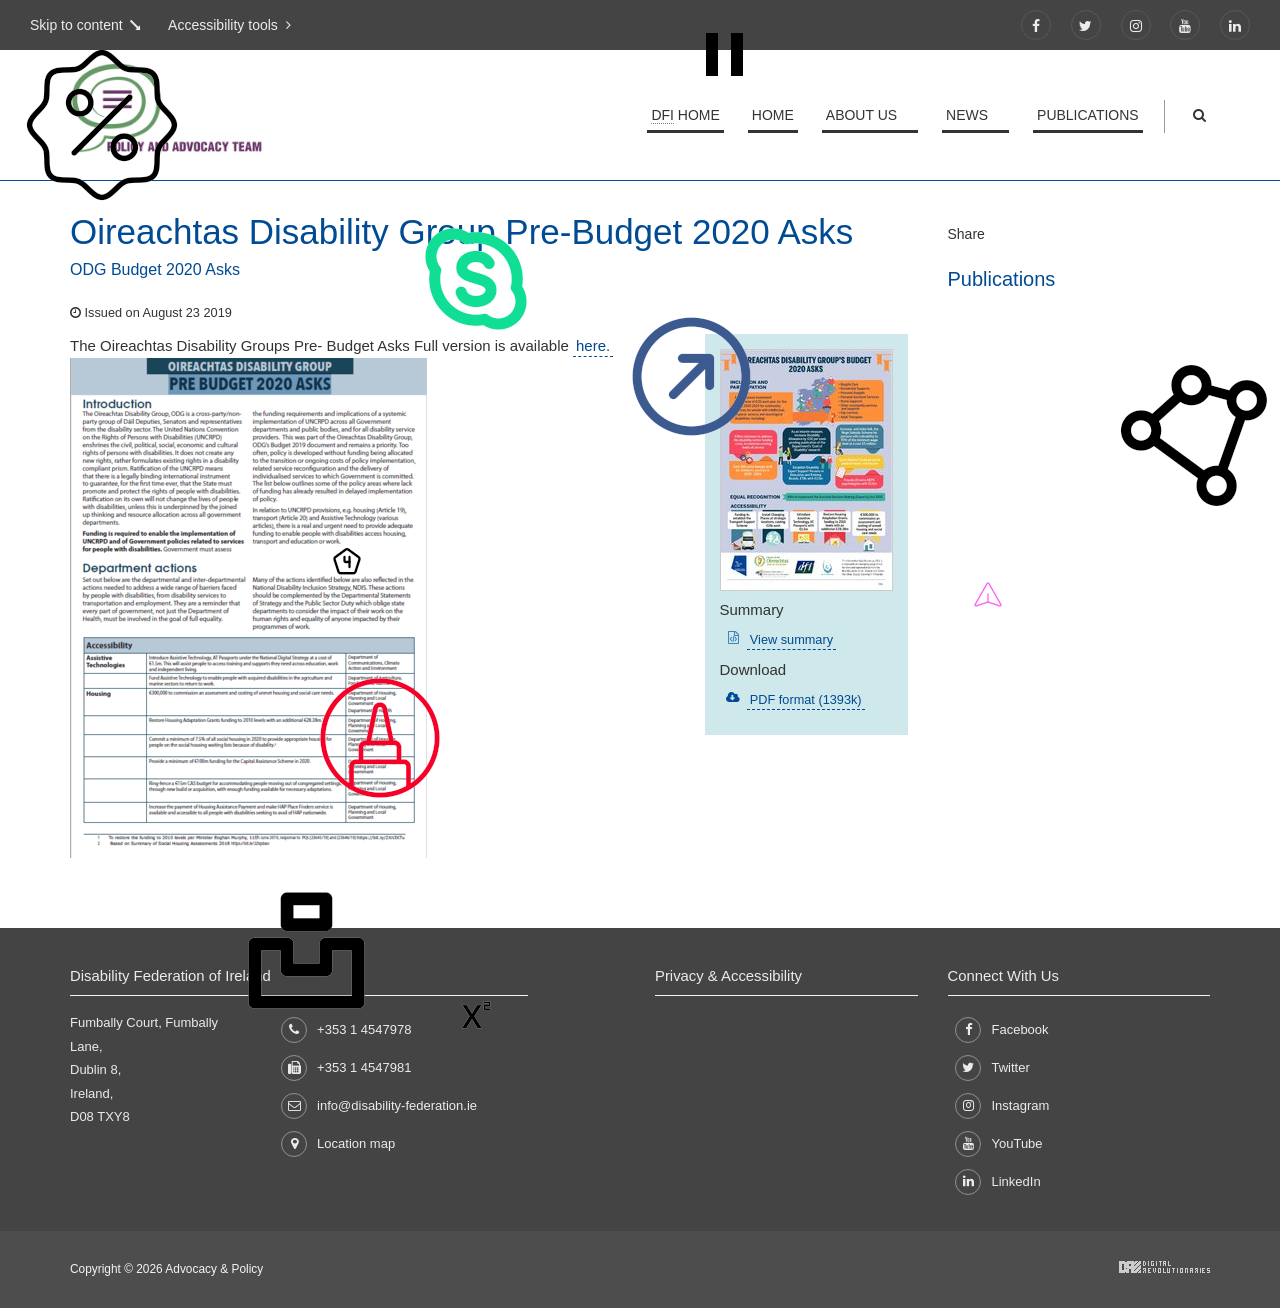  I want to click on open Skype app, so click(476, 279).